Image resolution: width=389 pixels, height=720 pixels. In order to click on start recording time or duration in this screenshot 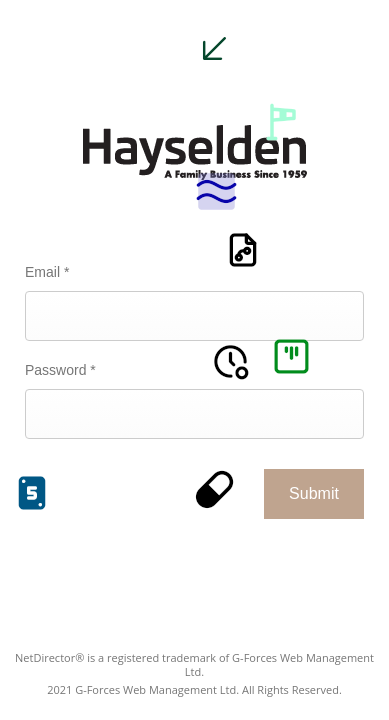, I will do `click(230, 361)`.